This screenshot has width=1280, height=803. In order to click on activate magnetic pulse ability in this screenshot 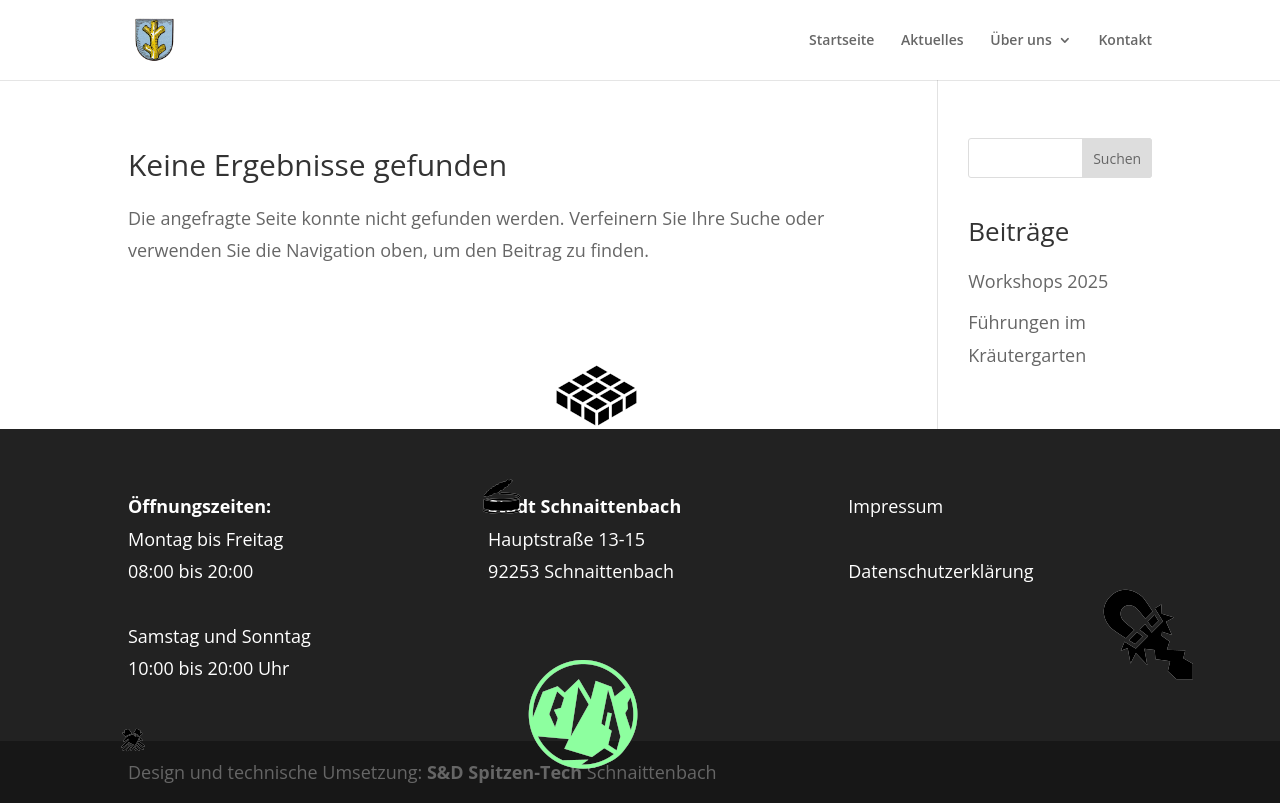, I will do `click(1148, 634)`.